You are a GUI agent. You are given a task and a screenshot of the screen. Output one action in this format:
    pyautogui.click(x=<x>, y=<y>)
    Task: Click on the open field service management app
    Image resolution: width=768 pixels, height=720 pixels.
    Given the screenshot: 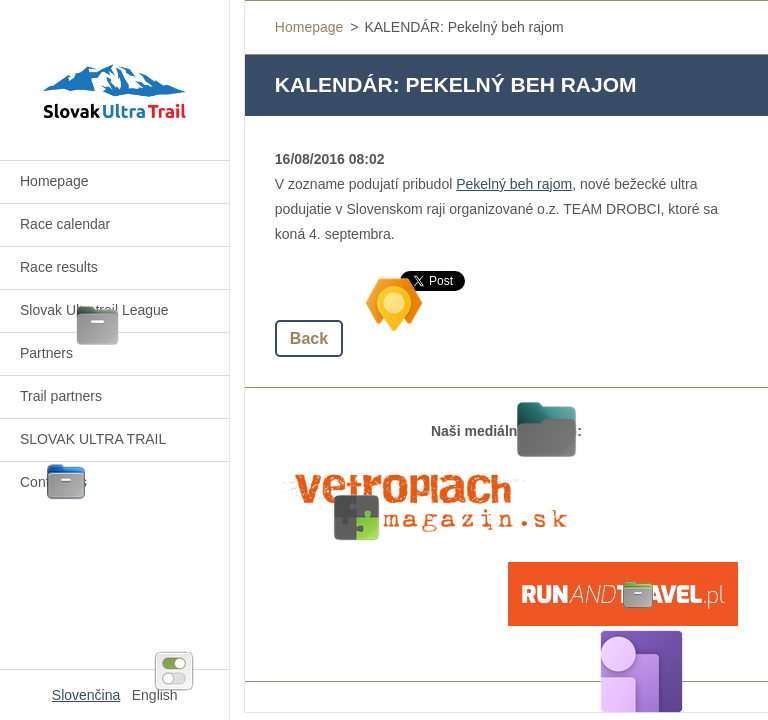 What is the action you would take?
    pyautogui.click(x=394, y=303)
    